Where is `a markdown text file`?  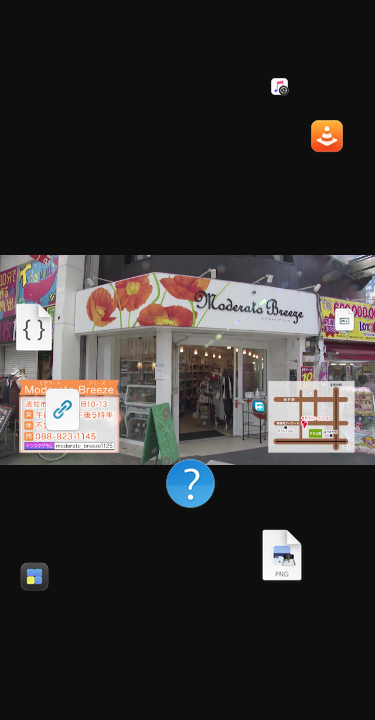 a markdown text file is located at coordinates (344, 319).